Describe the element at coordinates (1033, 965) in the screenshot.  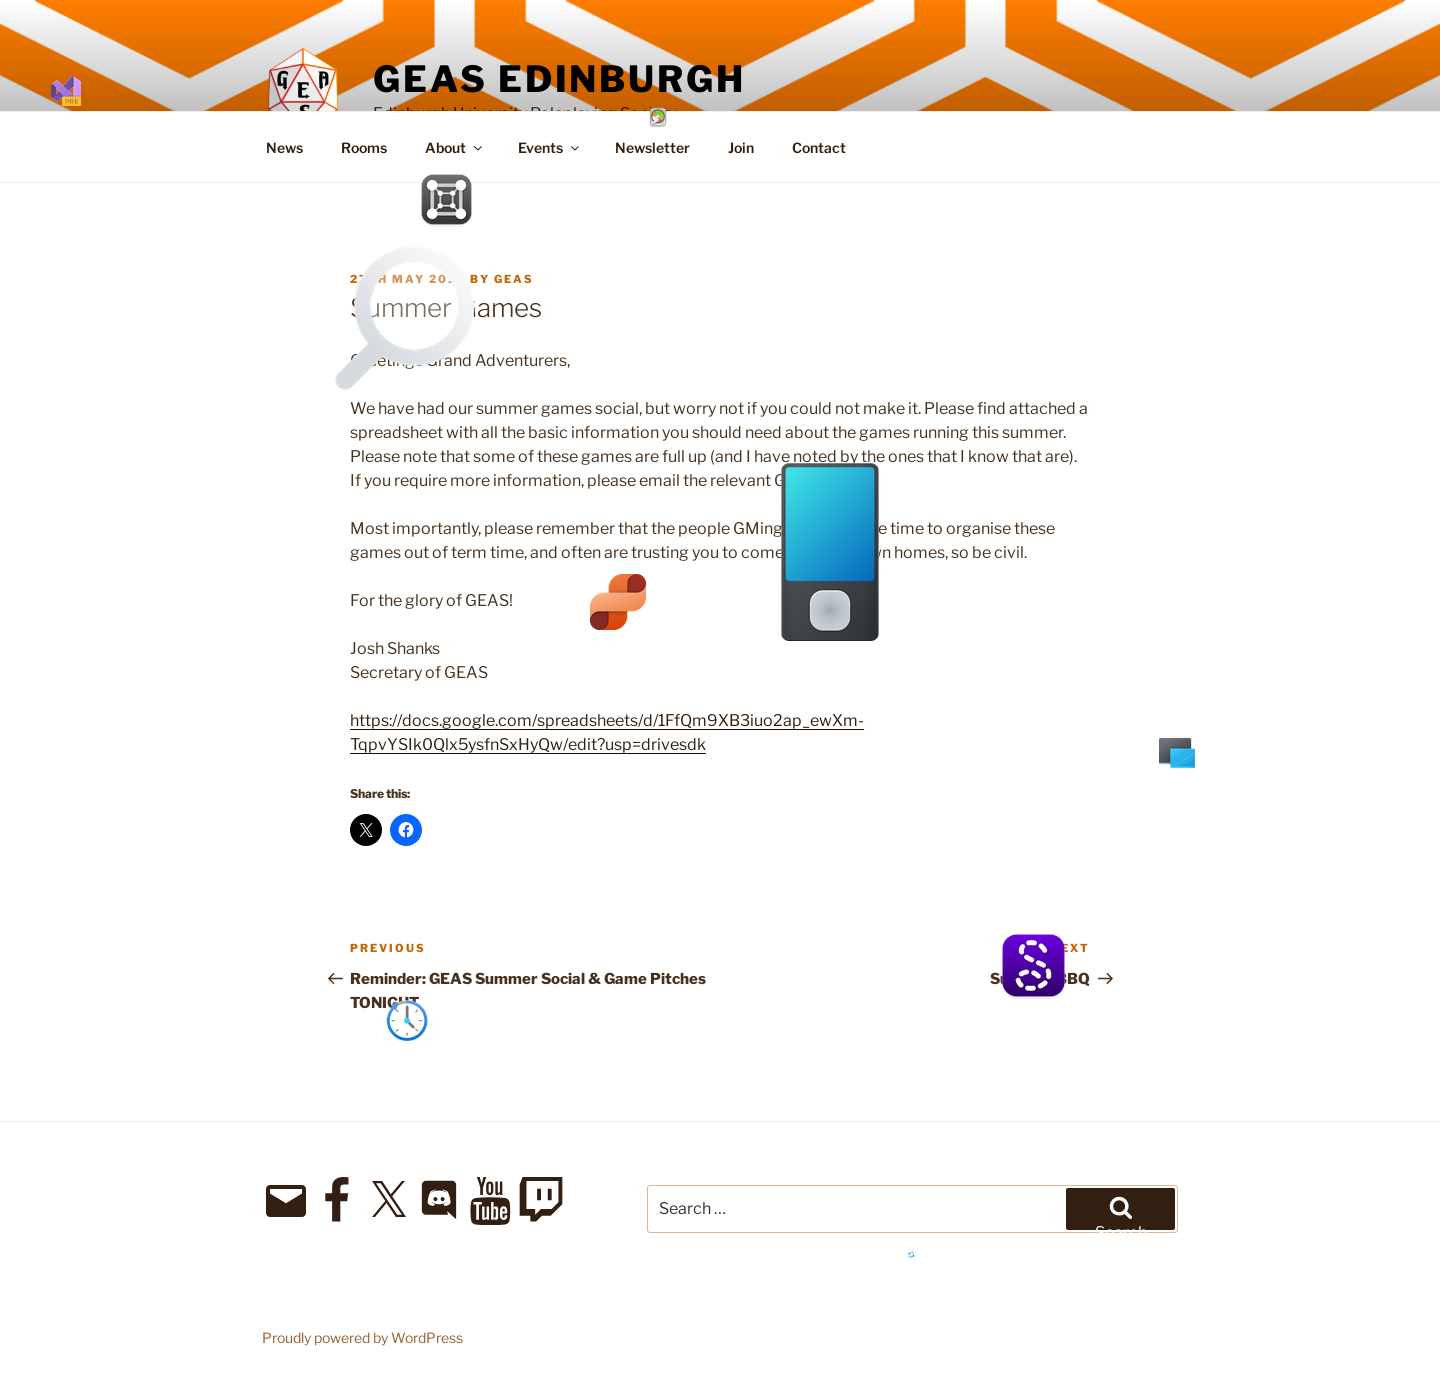
I see `open Seamly2D pattern drafting application` at that location.